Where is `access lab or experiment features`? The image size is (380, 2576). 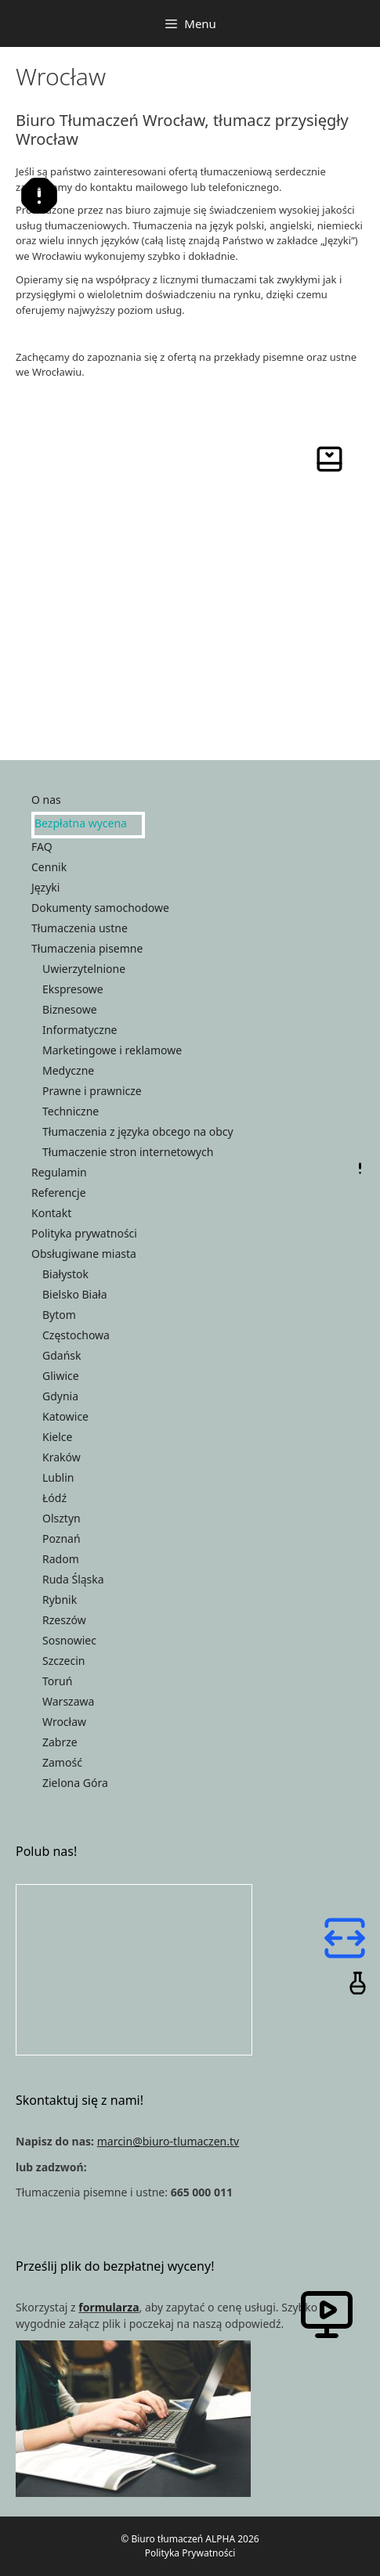 access lab or experiment features is located at coordinates (357, 1983).